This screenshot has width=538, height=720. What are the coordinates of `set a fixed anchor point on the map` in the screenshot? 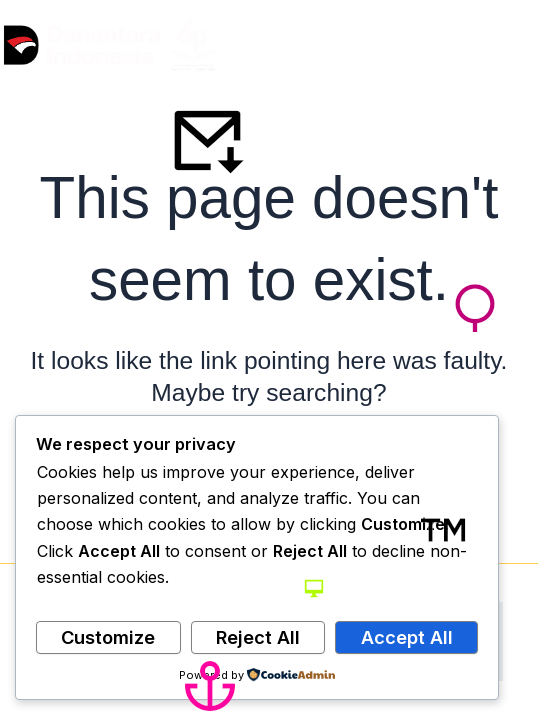 It's located at (210, 686).